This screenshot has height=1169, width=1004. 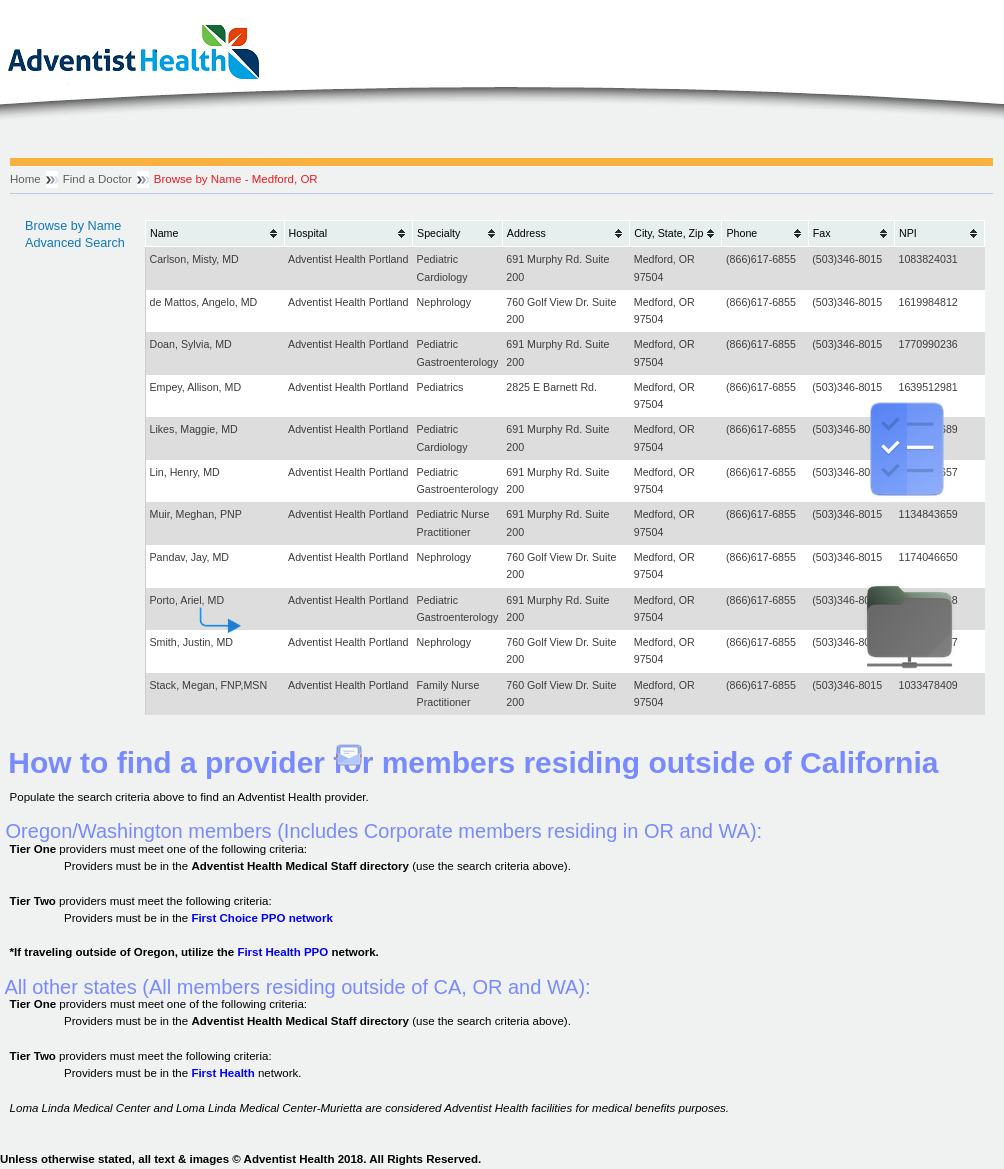 I want to click on forward an email message, so click(x=221, y=620).